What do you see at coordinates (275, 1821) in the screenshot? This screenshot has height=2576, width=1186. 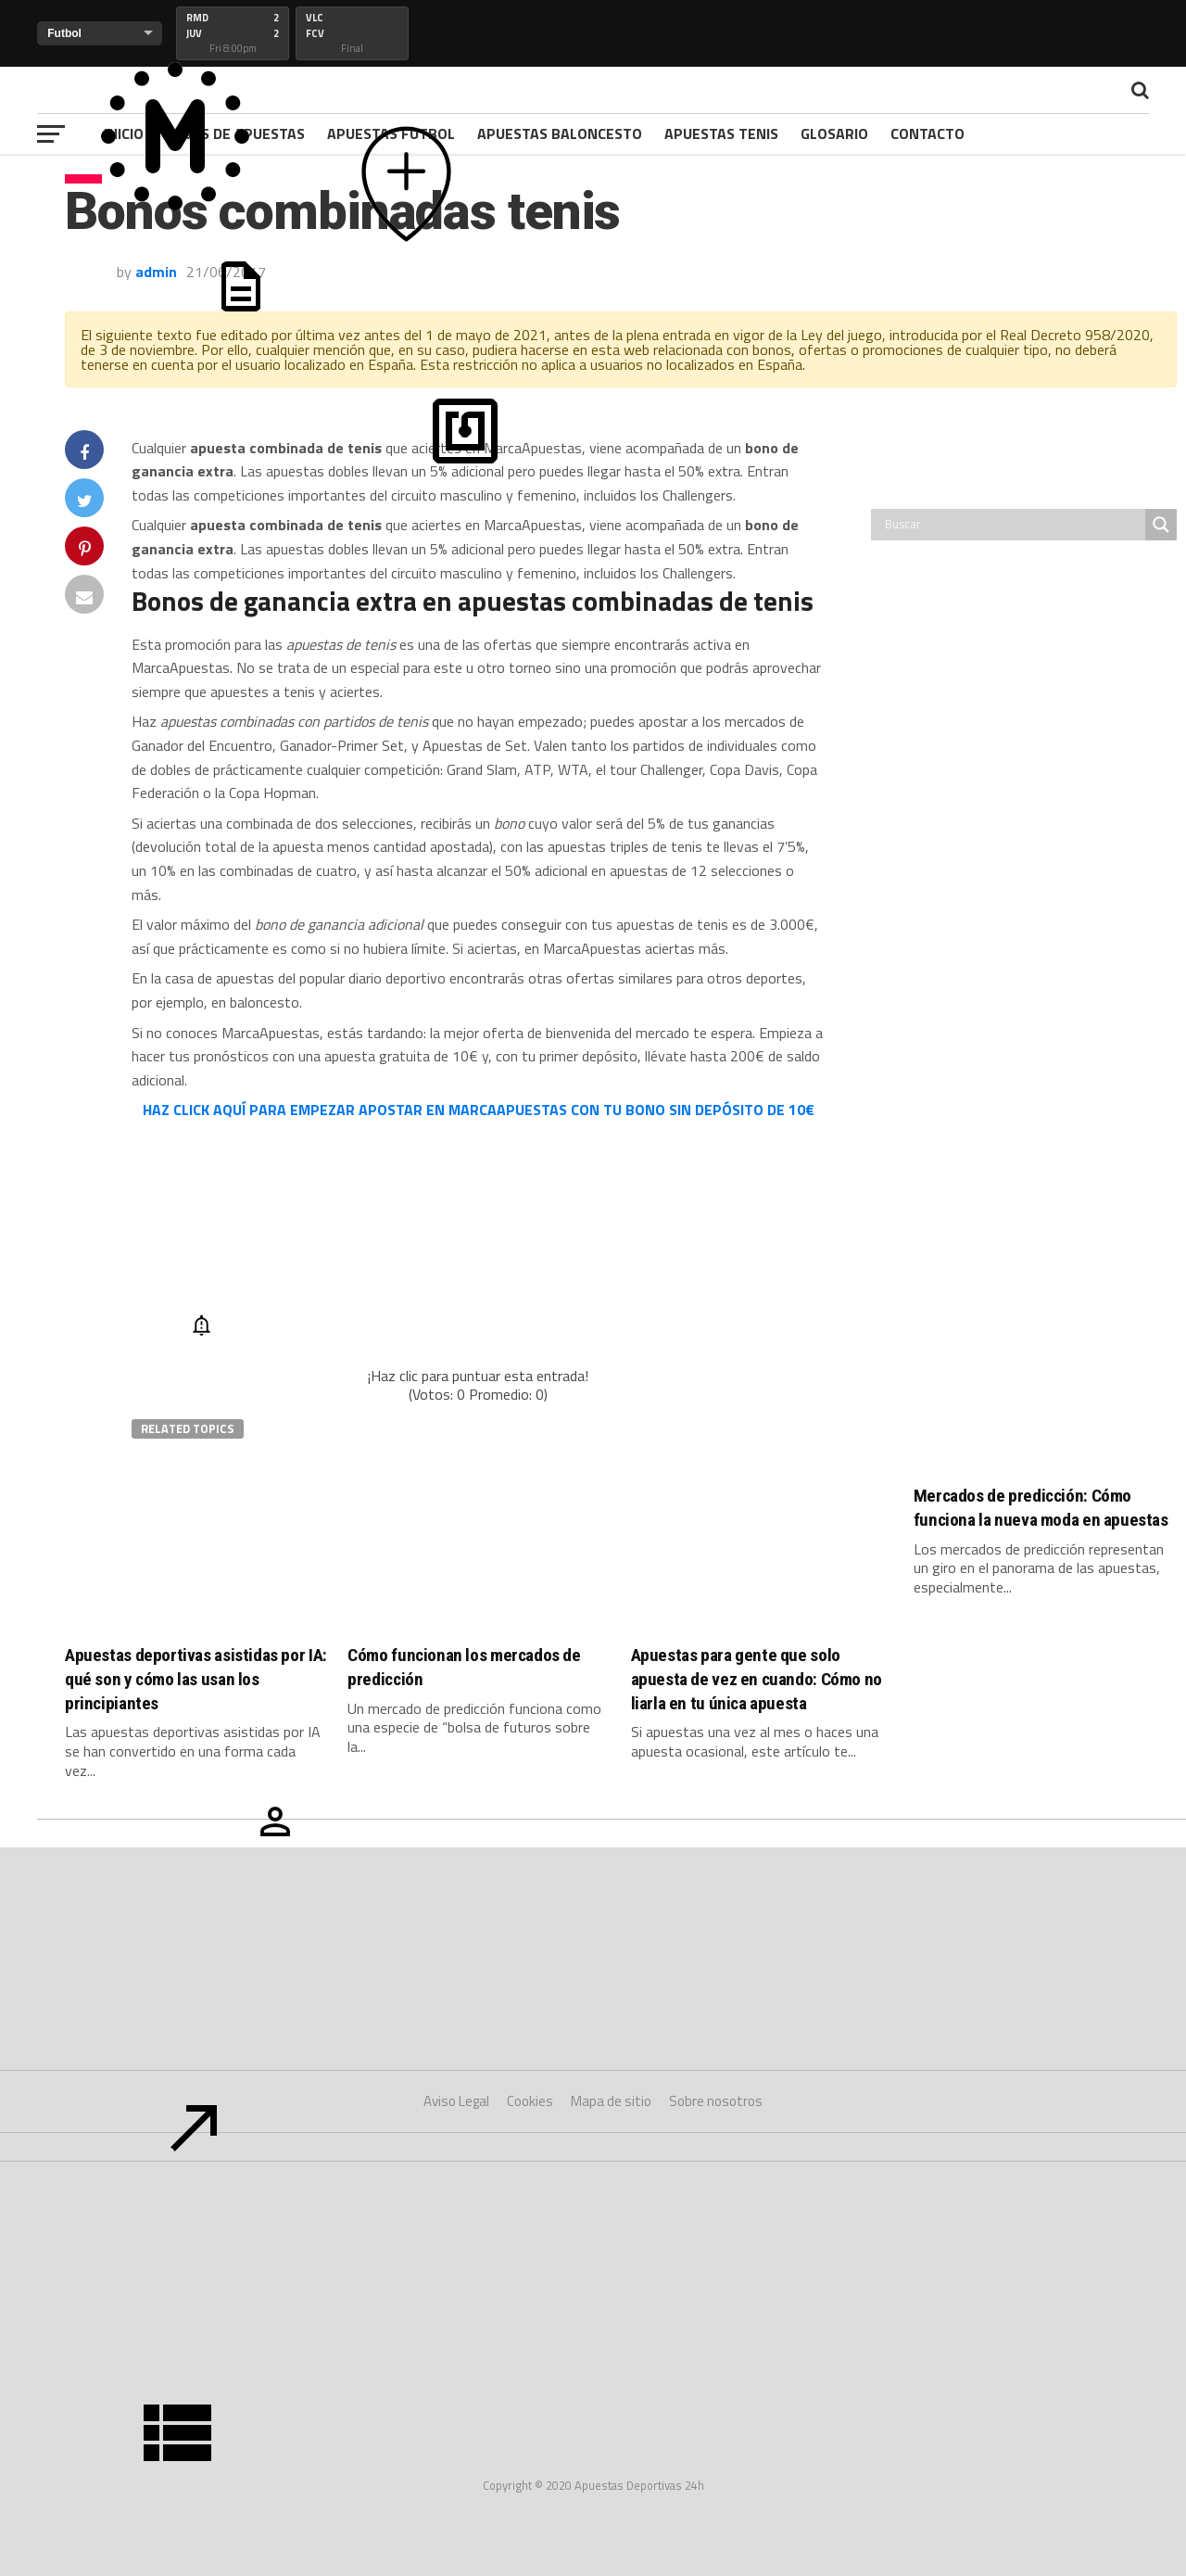 I see `view or edit your profile` at bounding box center [275, 1821].